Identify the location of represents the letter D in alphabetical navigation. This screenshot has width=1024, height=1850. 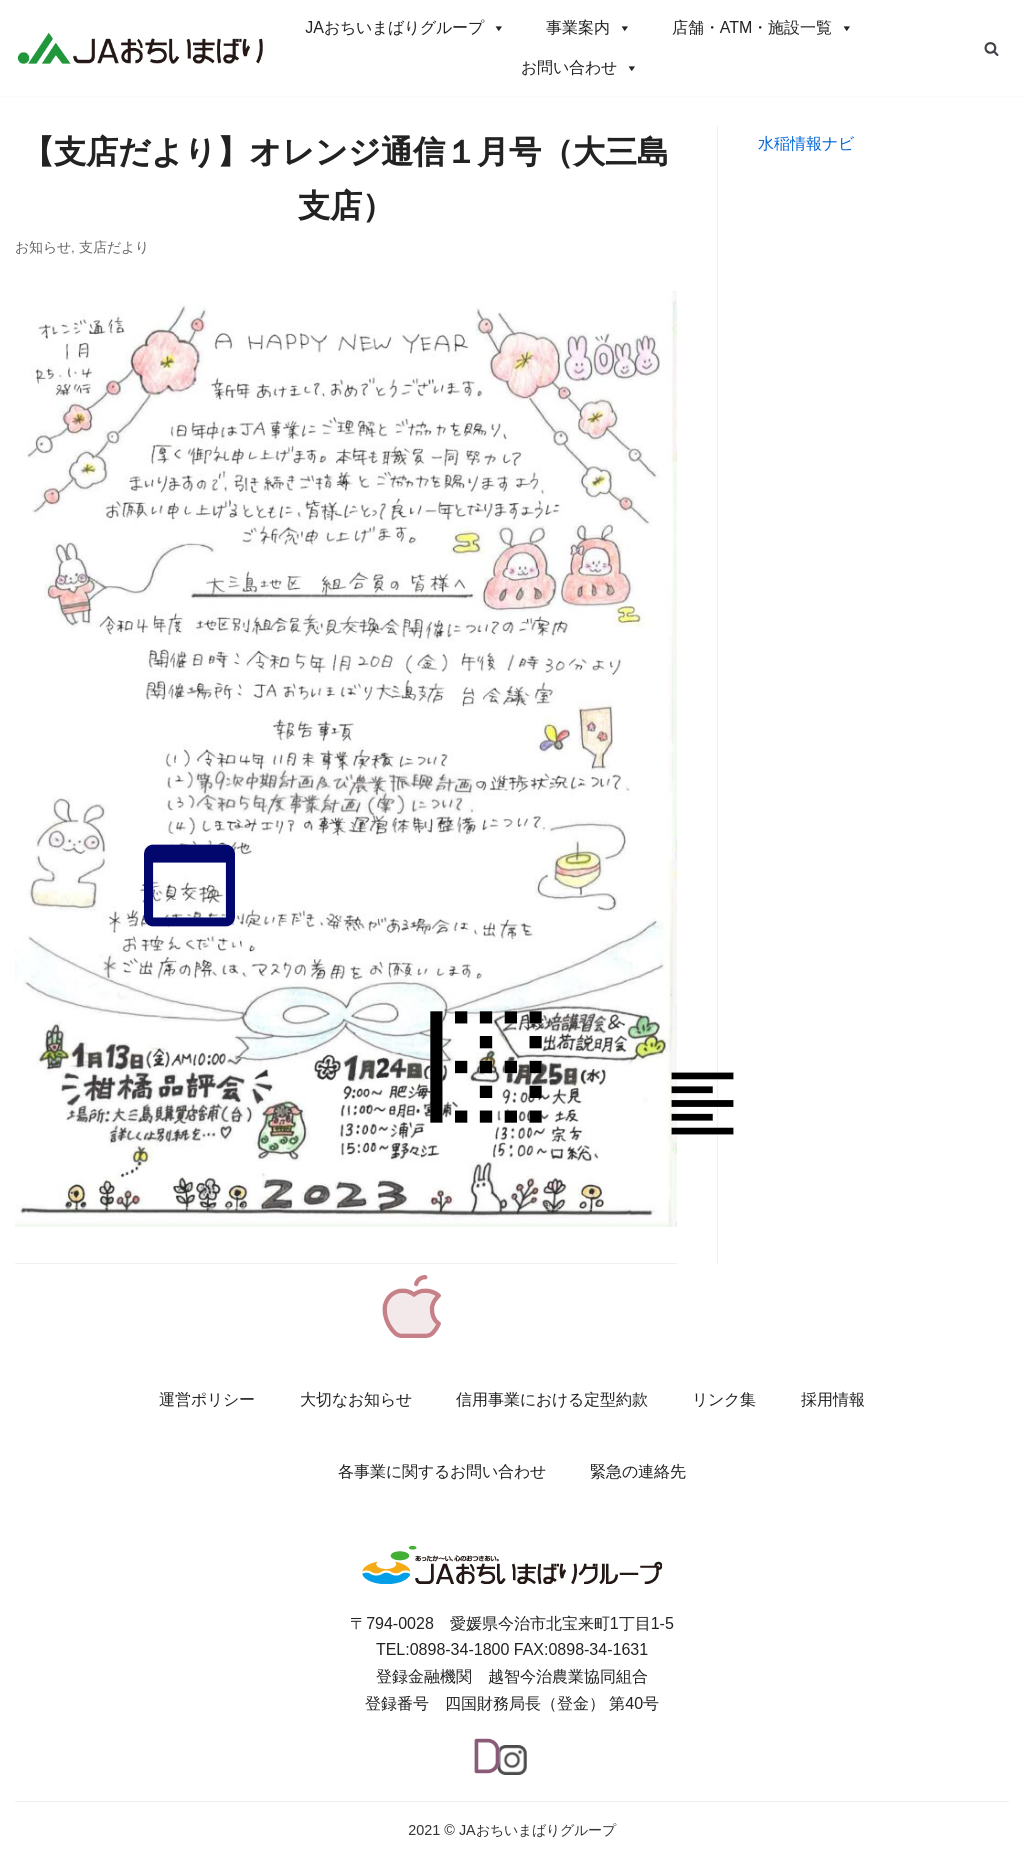
(486, 1756).